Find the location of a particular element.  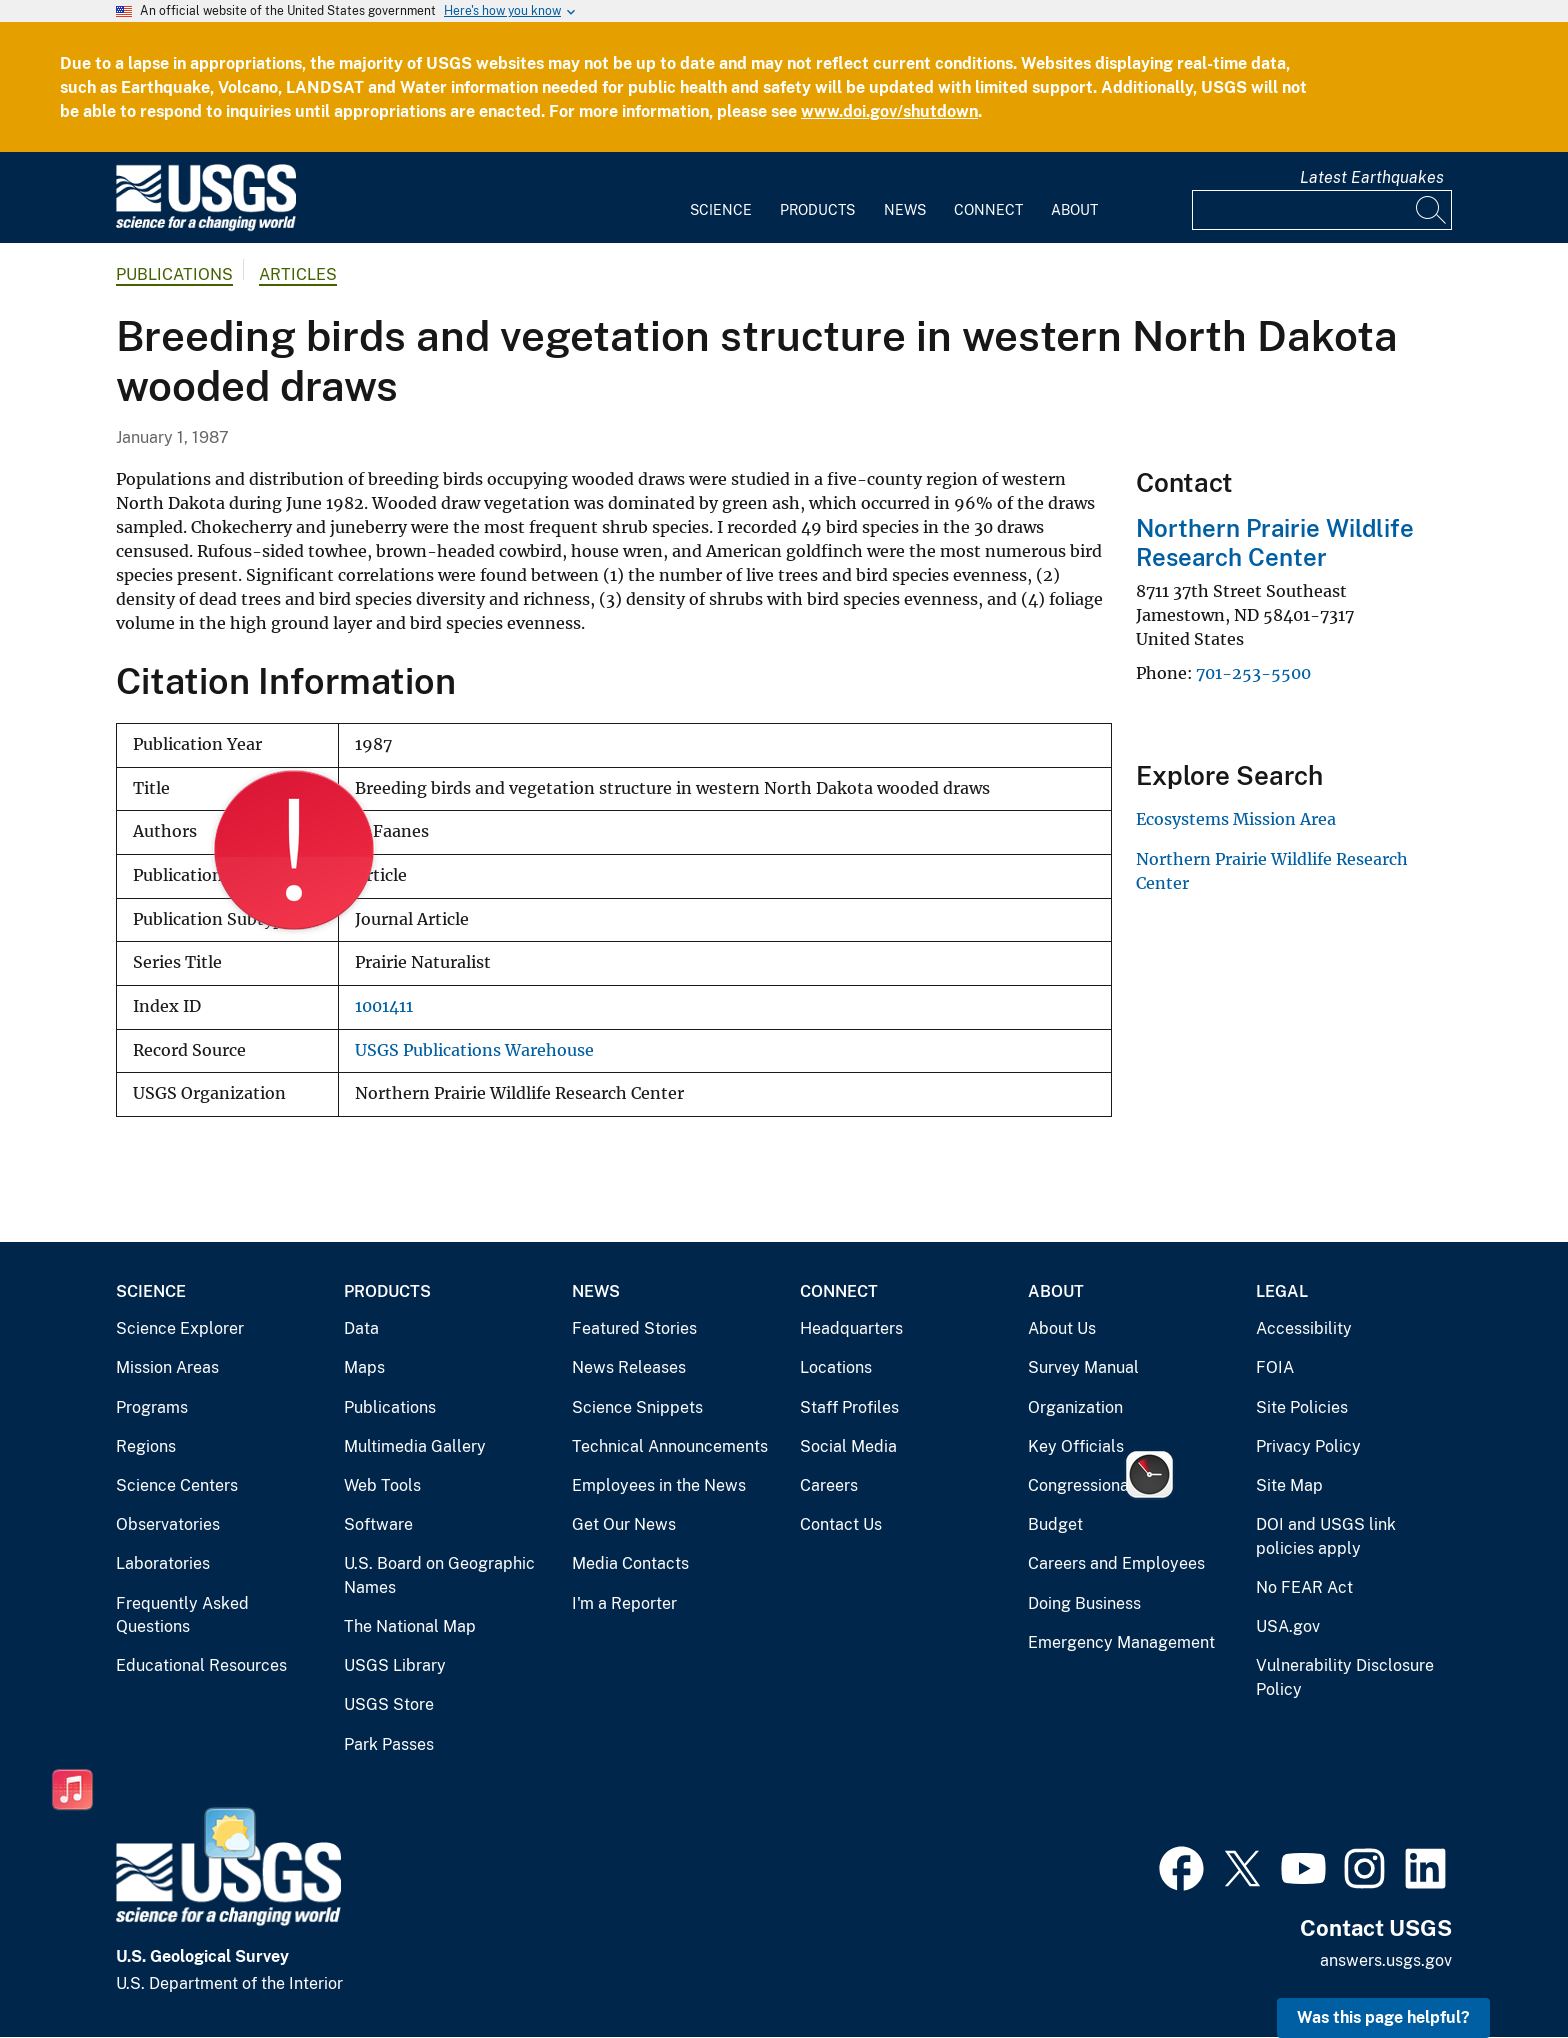

open gnome evolution calendar alarm notifications is located at coordinates (1149, 1474).